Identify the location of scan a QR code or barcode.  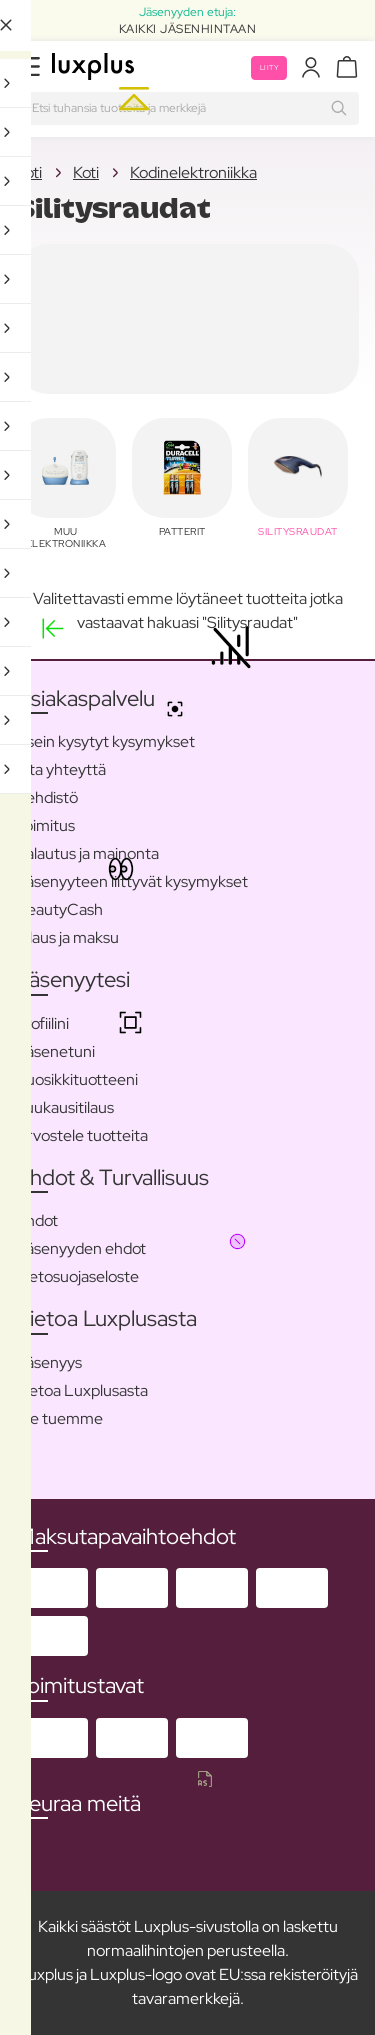
(130, 1022).